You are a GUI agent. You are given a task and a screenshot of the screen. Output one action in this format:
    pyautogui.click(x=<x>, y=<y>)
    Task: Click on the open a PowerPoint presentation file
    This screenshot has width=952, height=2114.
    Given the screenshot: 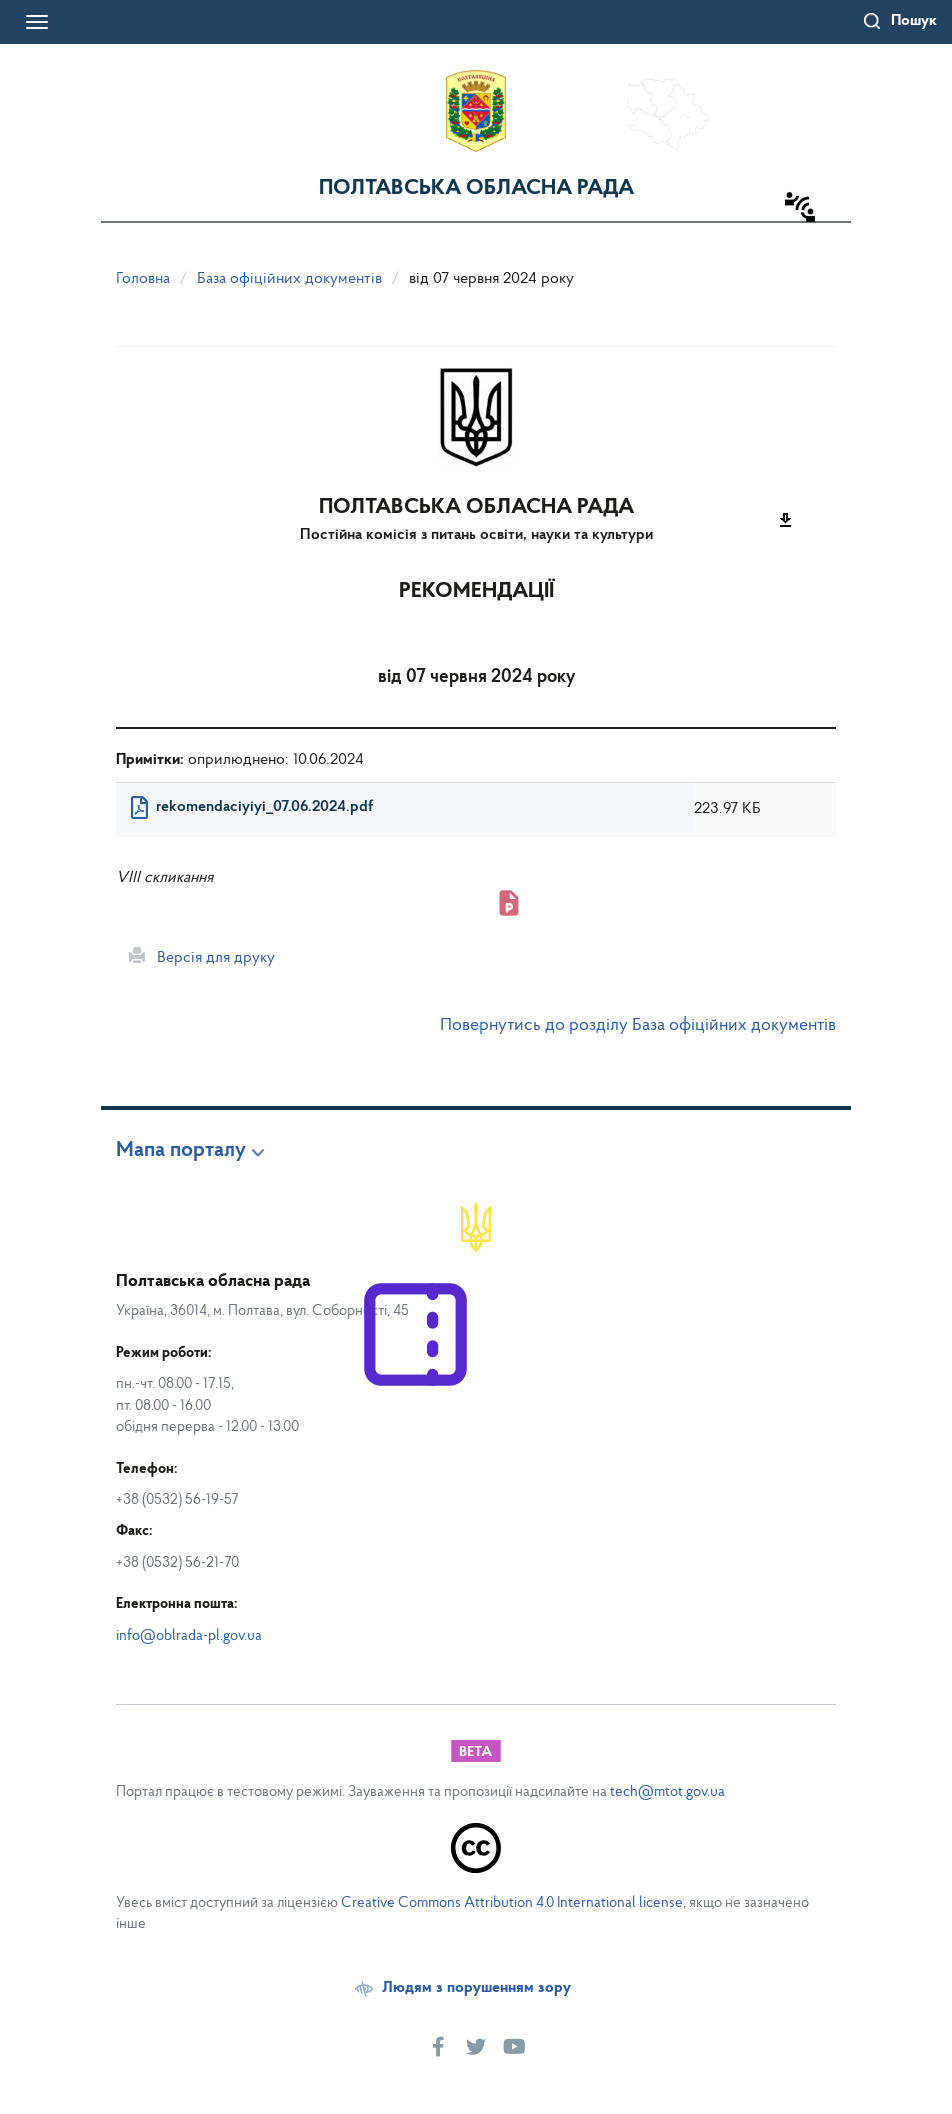 What is the action you would take?
    pyautogui.click(x=509, y=903)
    